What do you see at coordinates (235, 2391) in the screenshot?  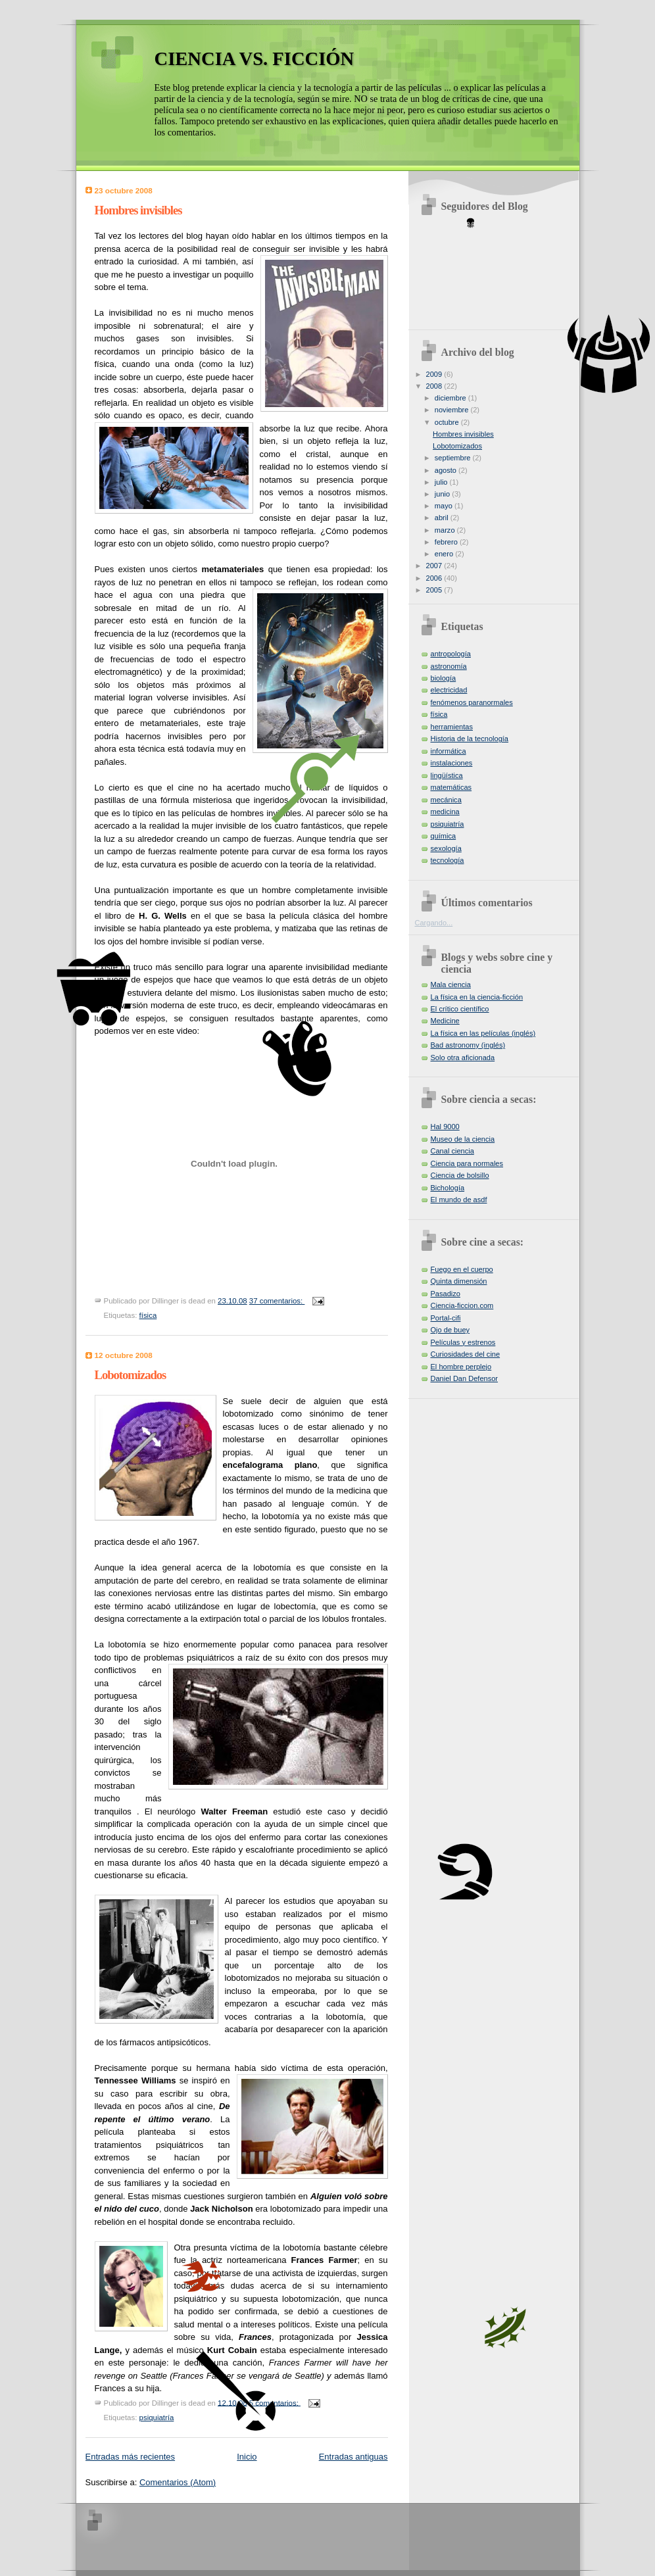 I see `activate laser targeting mode` at bounding box center [235, 2391].